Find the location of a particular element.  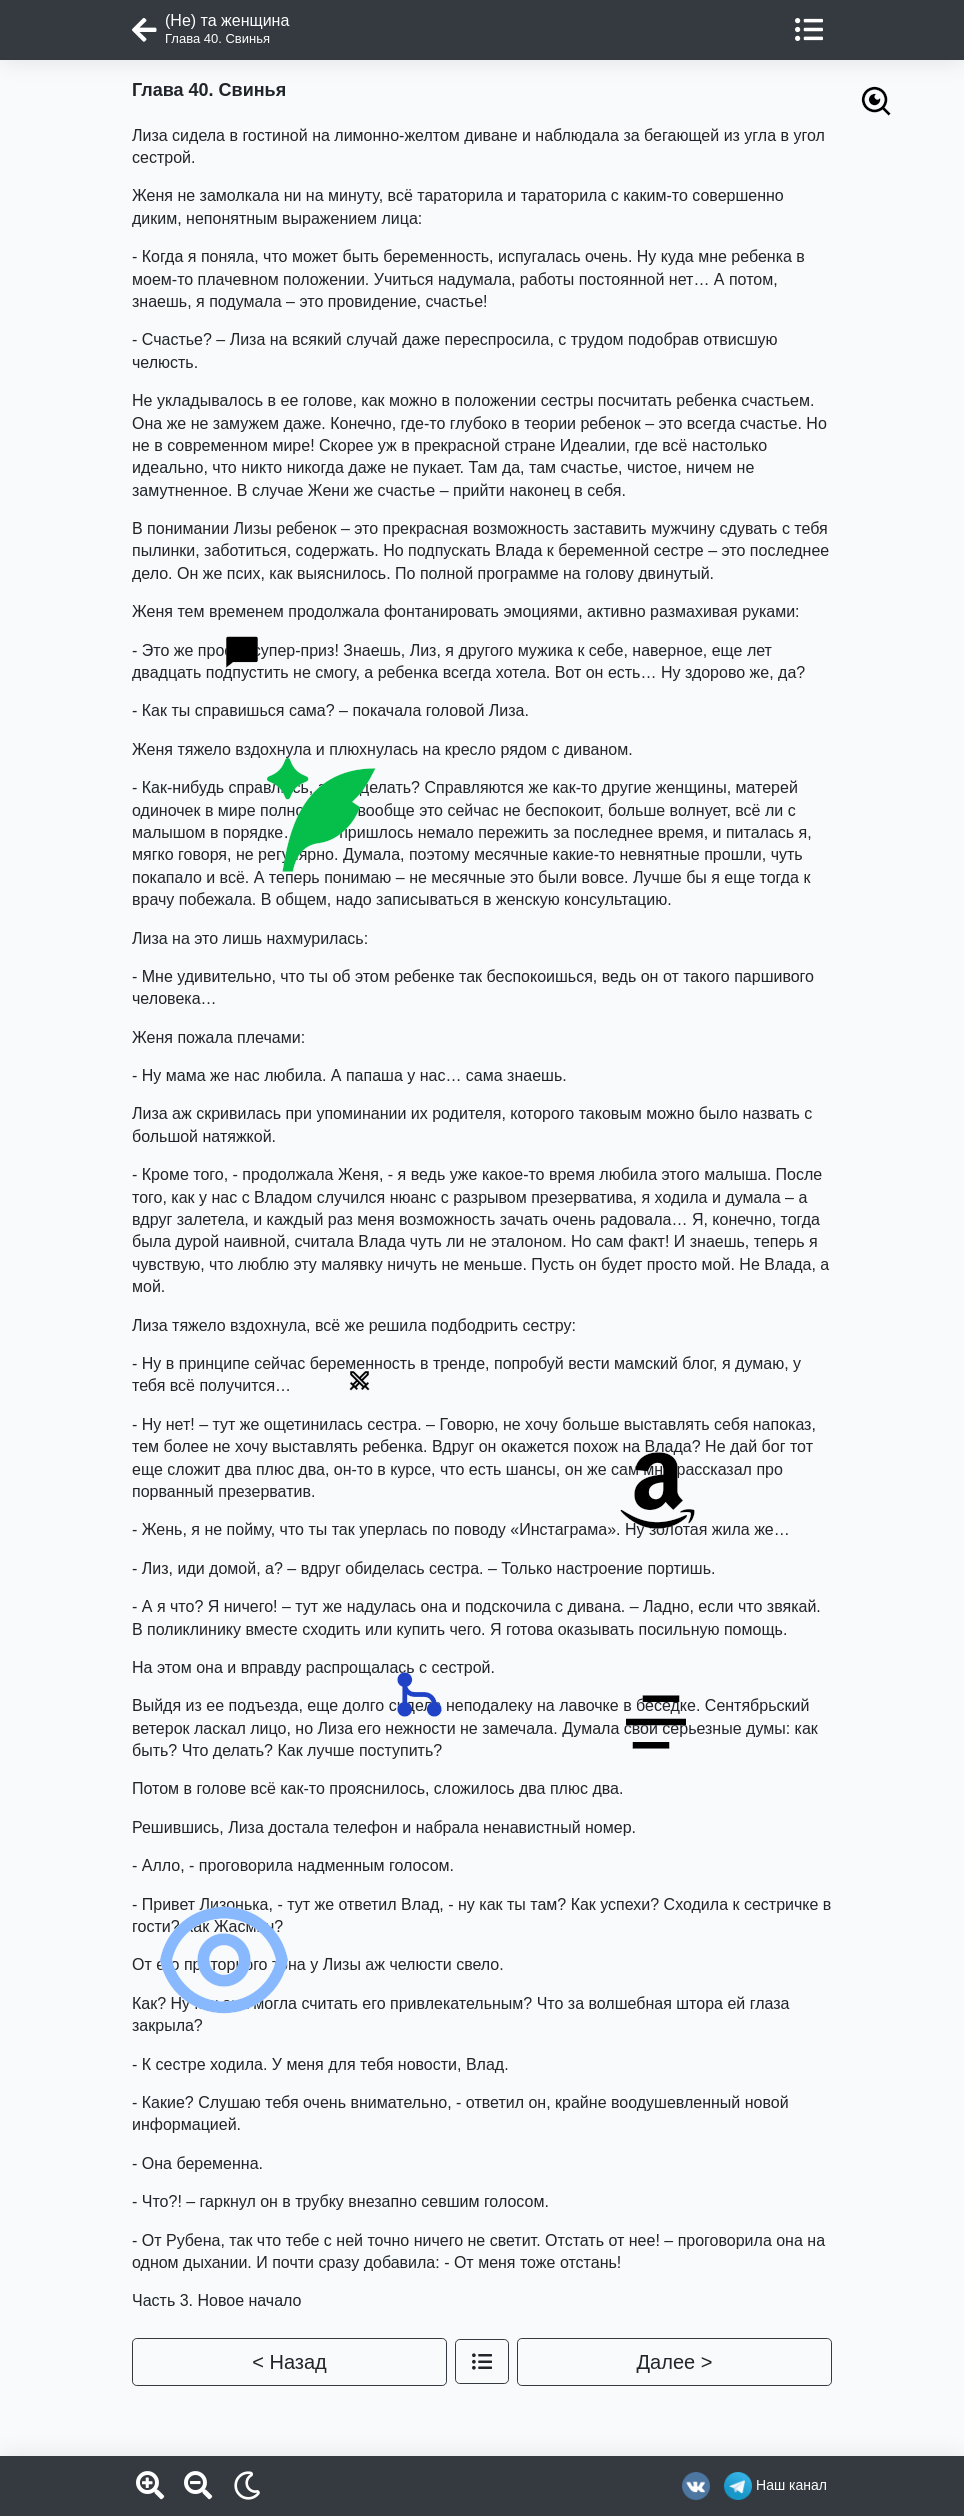

open the Amazon app or website is located at coordinates (657, 1490).